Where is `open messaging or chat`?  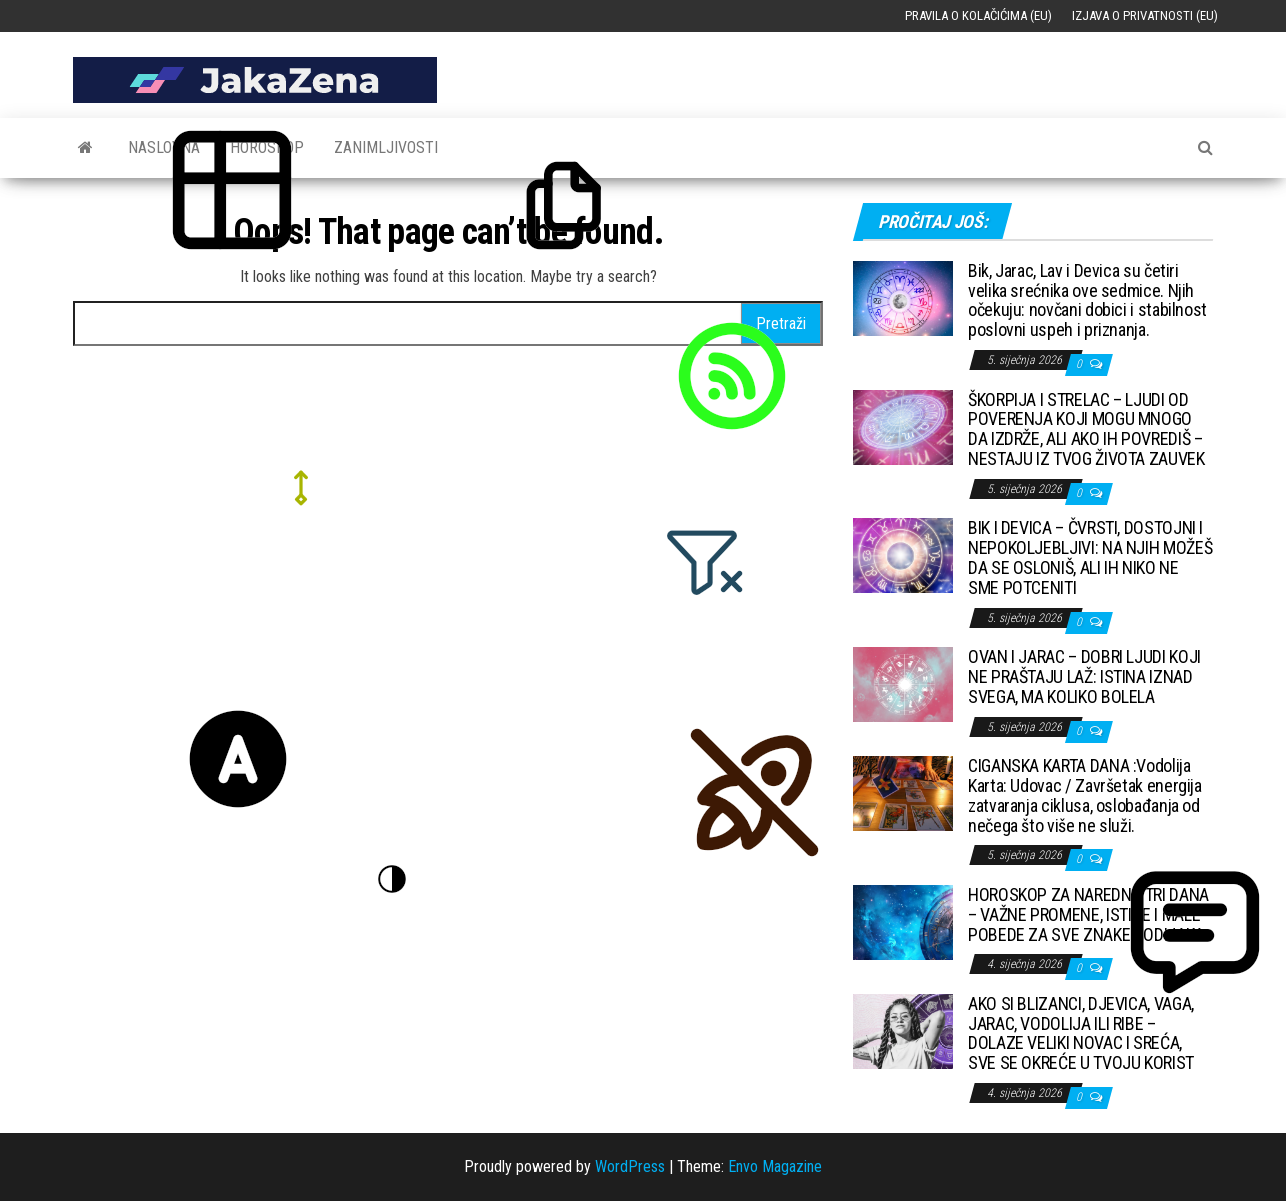 open messaging or chat is located at coordinates (1195, 929).